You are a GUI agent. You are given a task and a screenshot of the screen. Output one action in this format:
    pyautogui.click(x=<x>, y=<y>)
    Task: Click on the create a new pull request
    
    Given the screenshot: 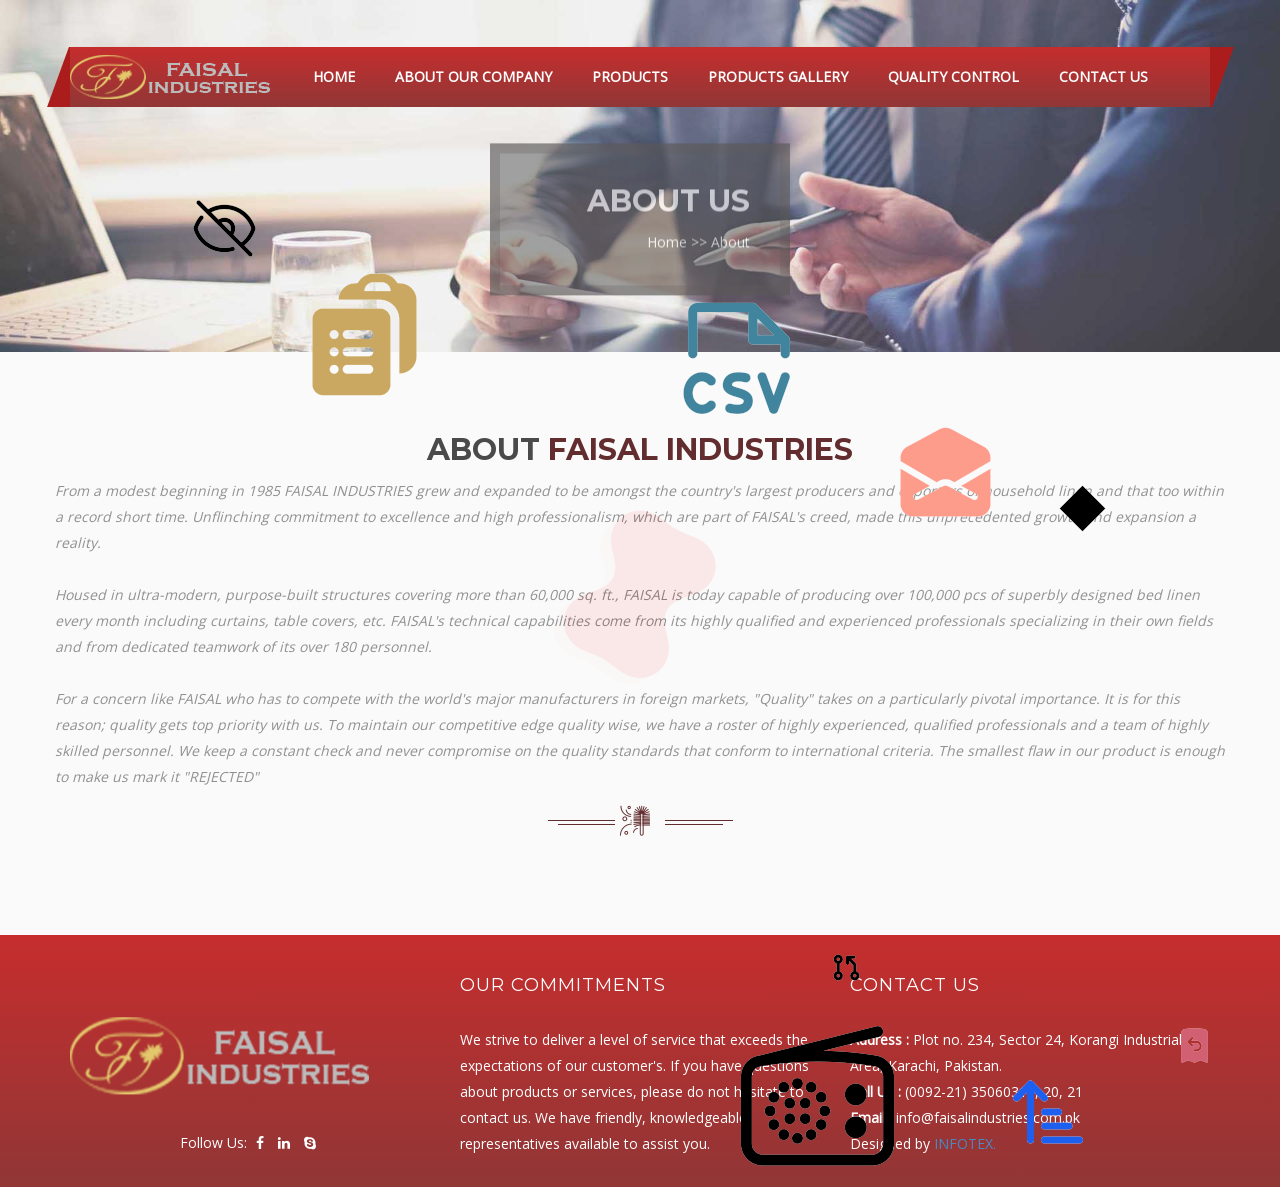 What is the action you would take?
    pyautogui.click(x=845, y=967)
    